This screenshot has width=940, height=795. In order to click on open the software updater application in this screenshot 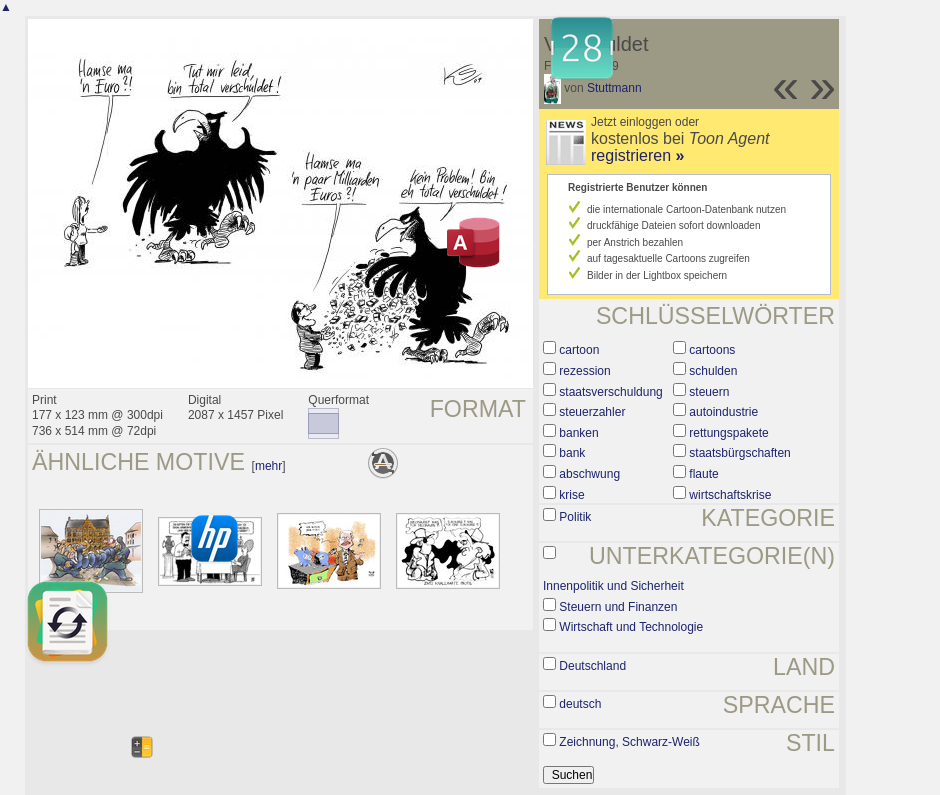, I will do `click(383, 463)`.